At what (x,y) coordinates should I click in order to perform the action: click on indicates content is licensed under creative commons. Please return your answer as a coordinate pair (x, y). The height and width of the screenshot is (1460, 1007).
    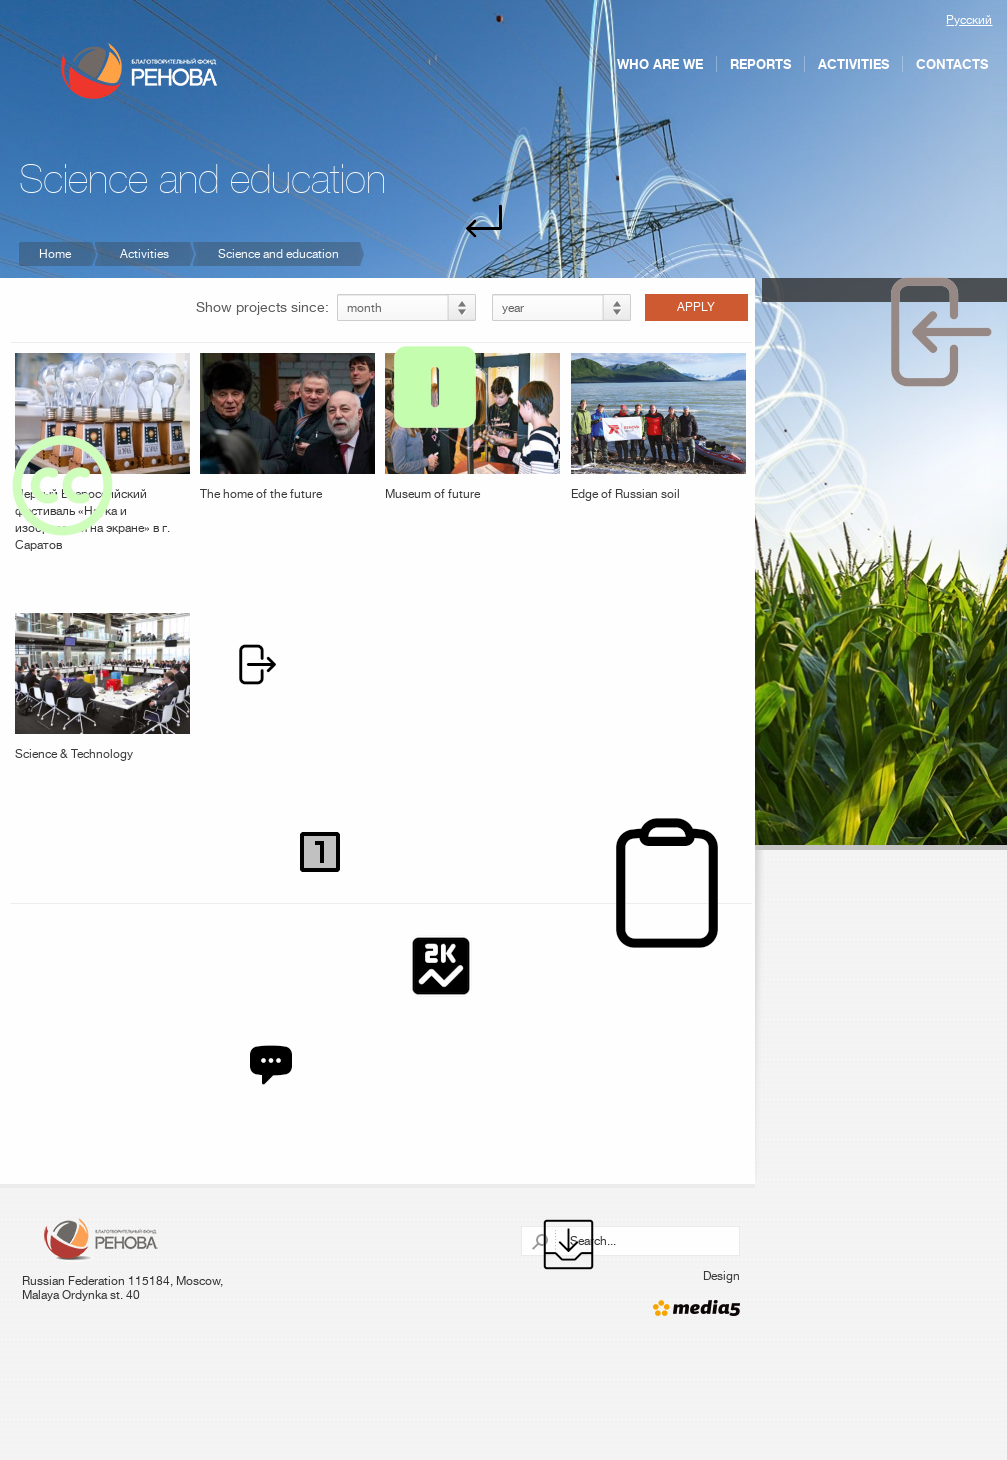
    Looking at the image, I should click on (62, 485).